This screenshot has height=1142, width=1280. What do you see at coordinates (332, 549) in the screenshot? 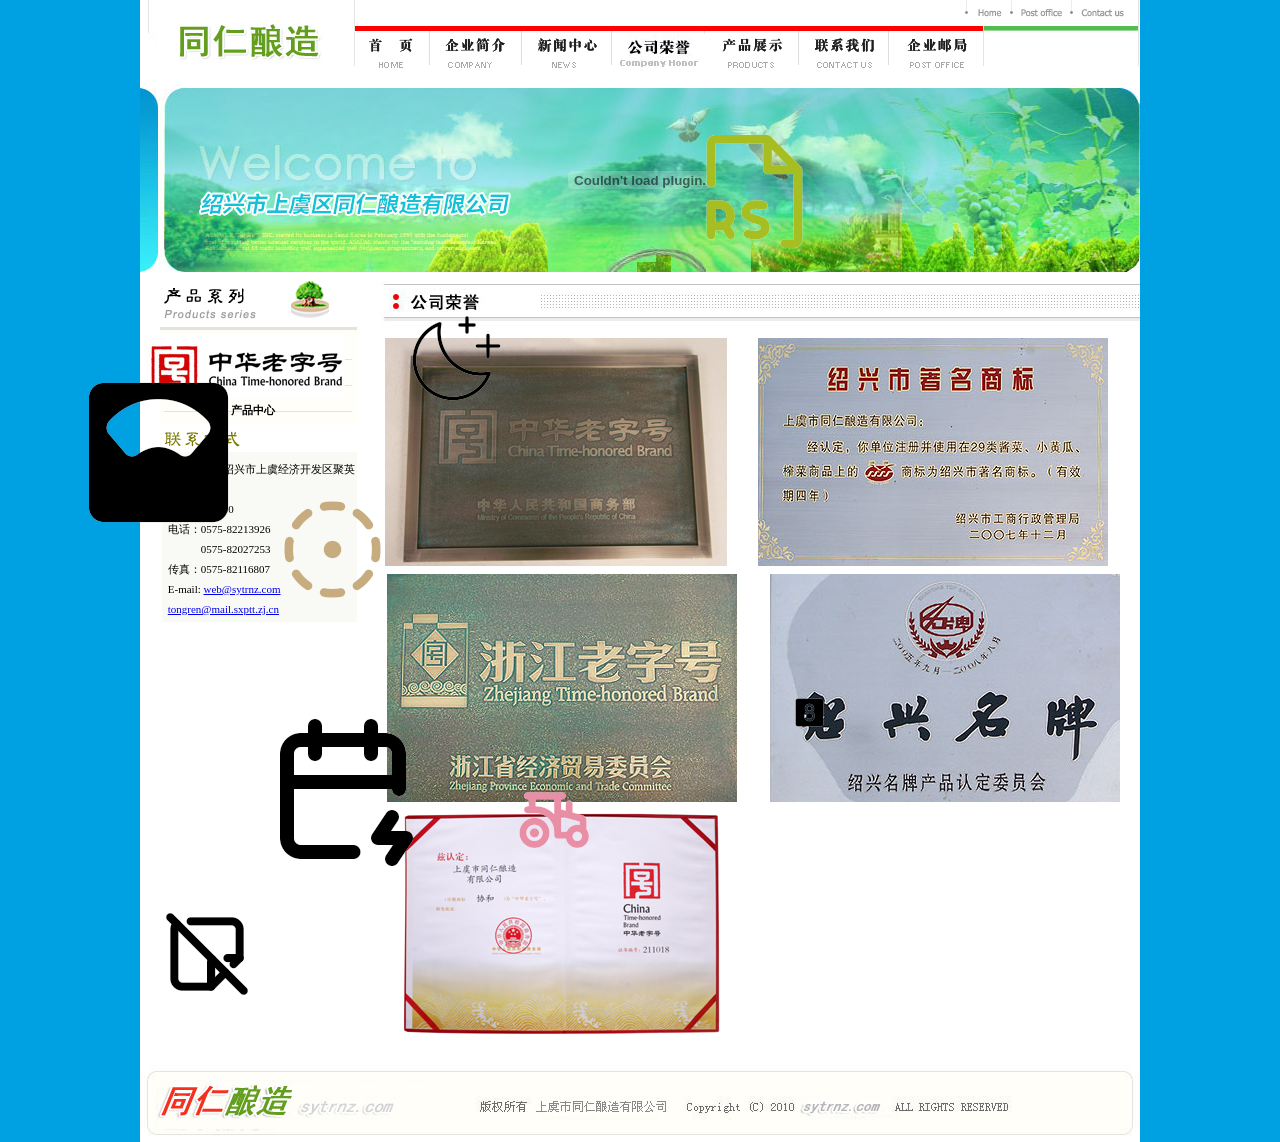
I see `set focus point or target area` at bounding box center [332, 549].